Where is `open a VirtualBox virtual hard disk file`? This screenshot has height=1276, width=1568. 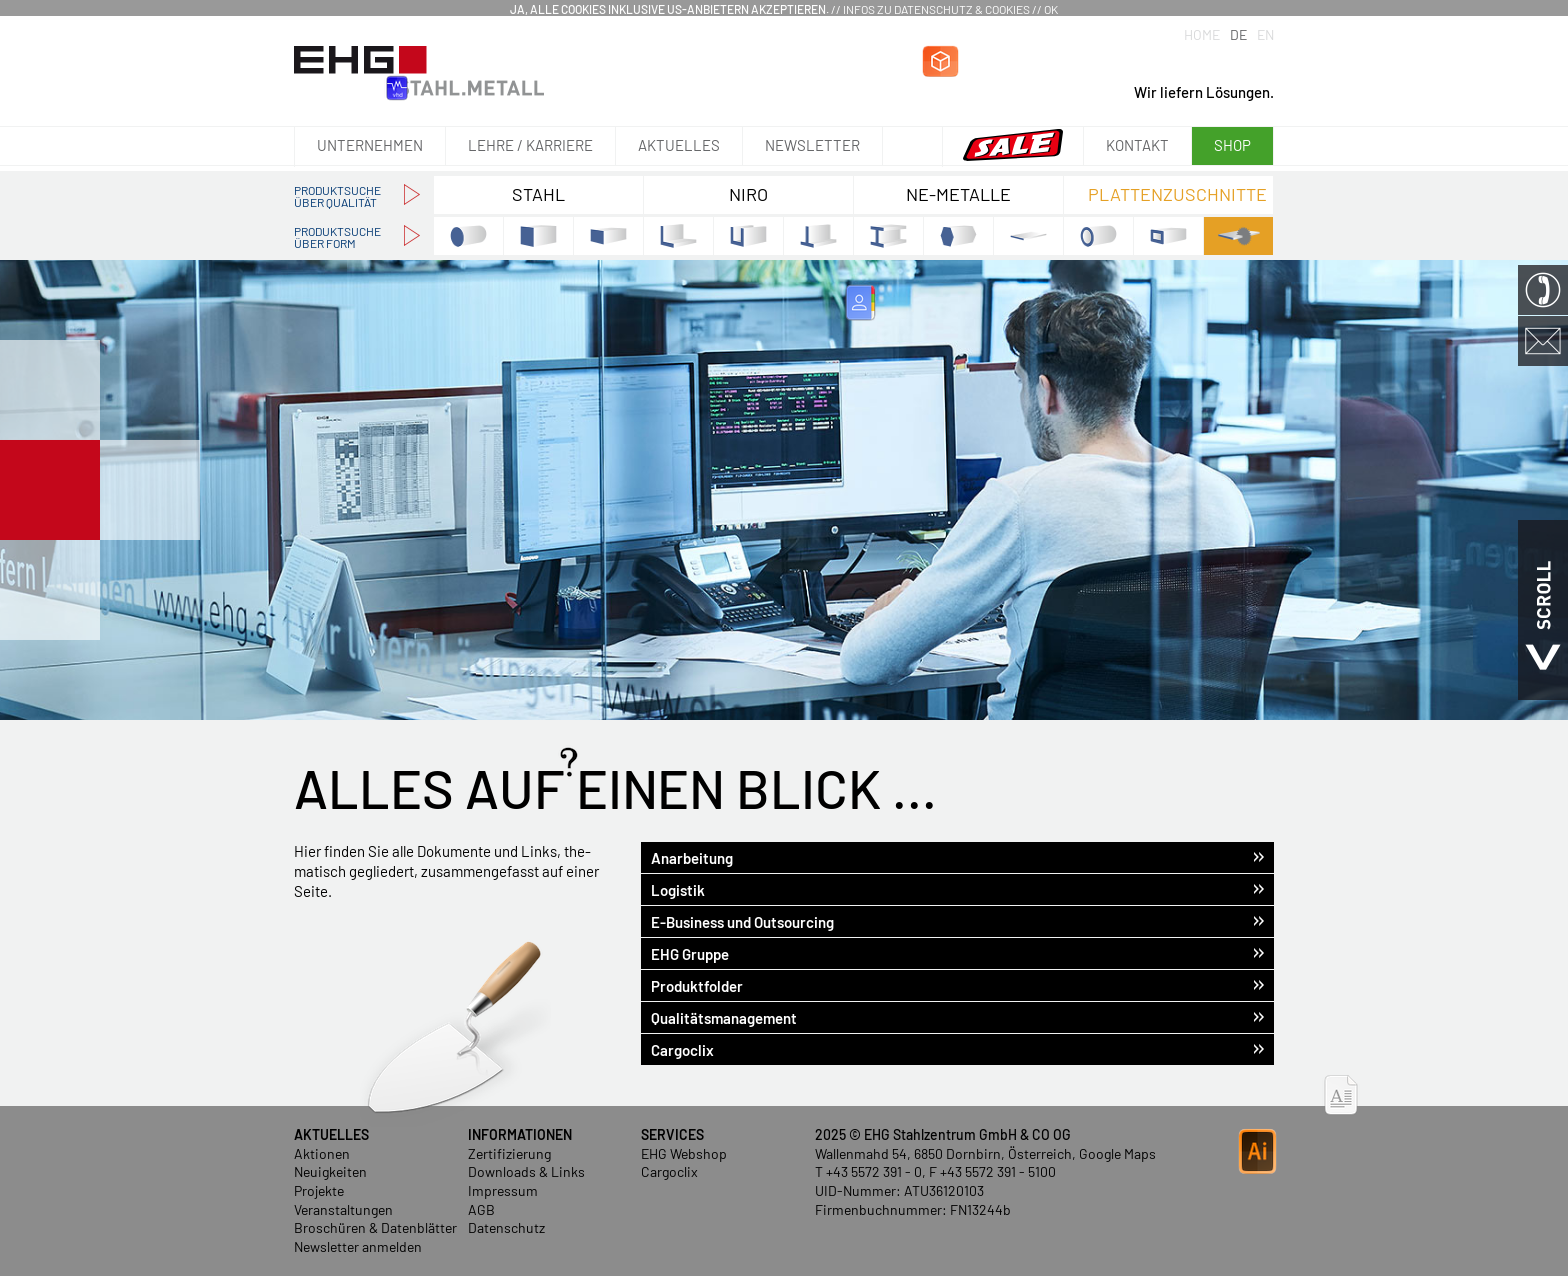
open a VirtualBox virtual hard disk file is located at coordinates (397, 88).